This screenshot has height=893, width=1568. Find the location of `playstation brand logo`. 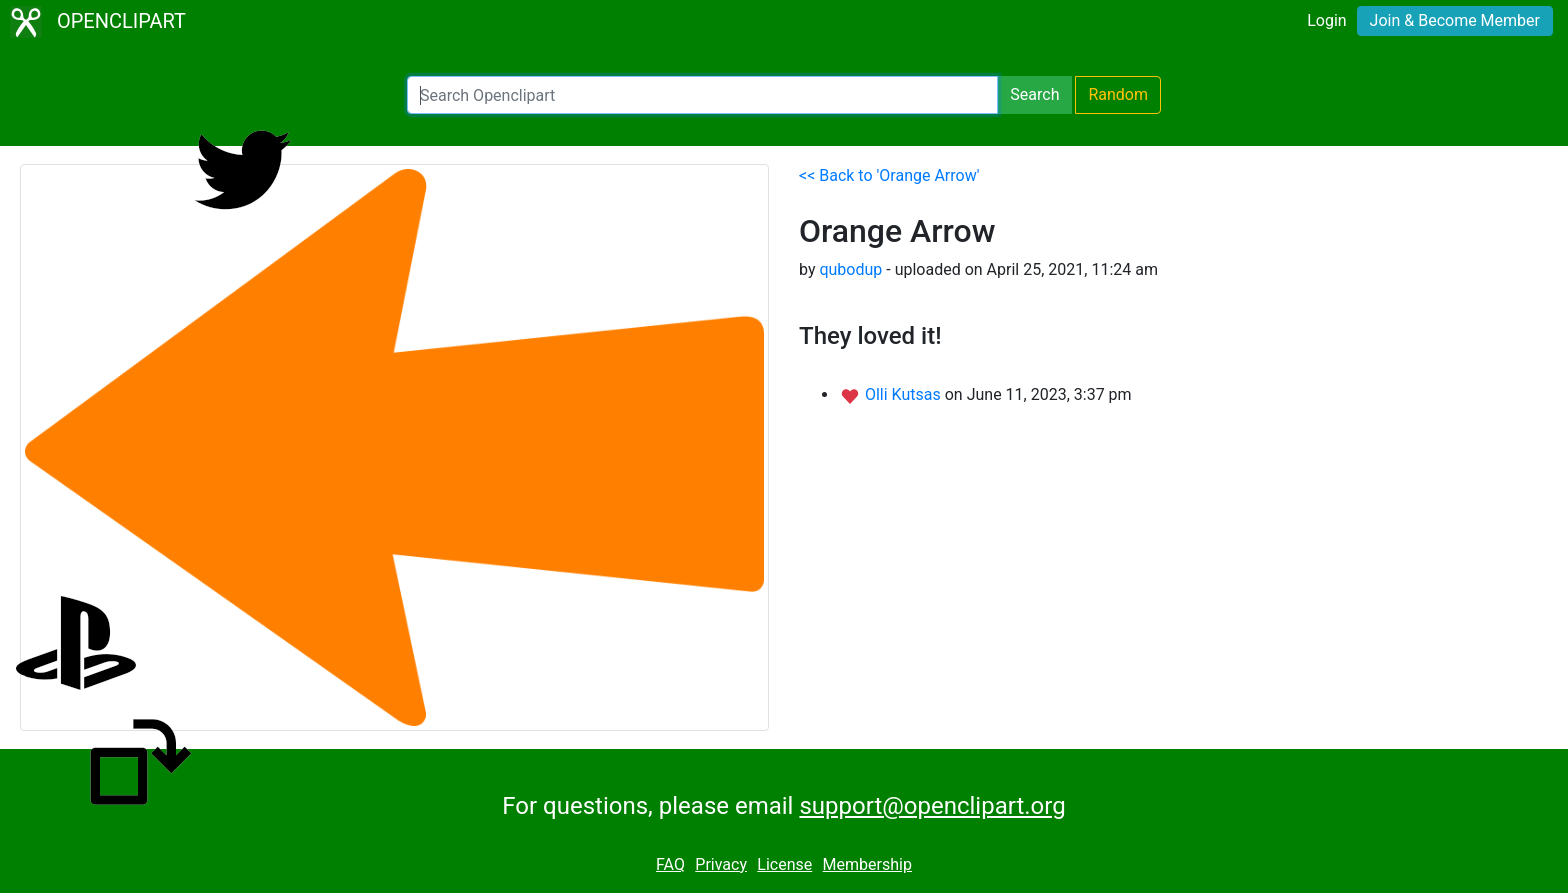

playstation brand logo is located at coordinates (76, 643).